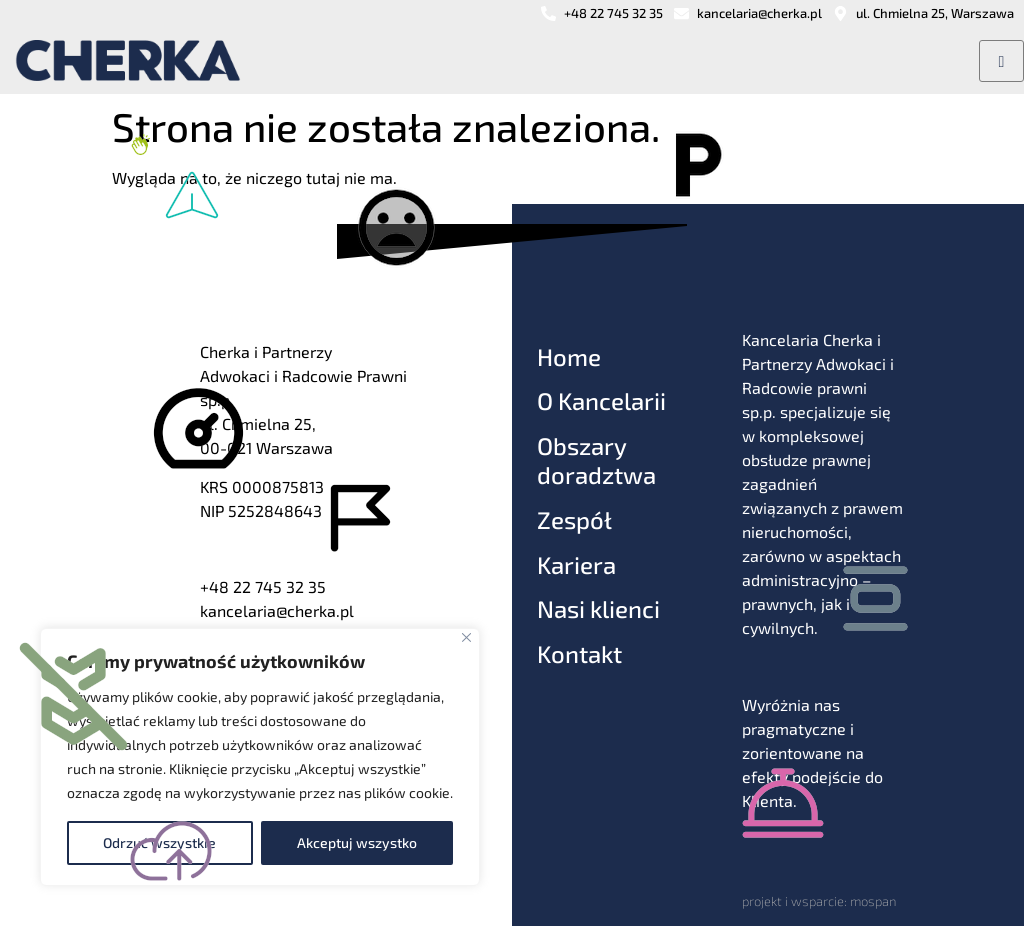 The width and height of the screenshot is (1024, 926). What do you see at coordinates (140, 144) in the screenshot?
I see `applaud or react positively to content` at bounding box center [140, 144].